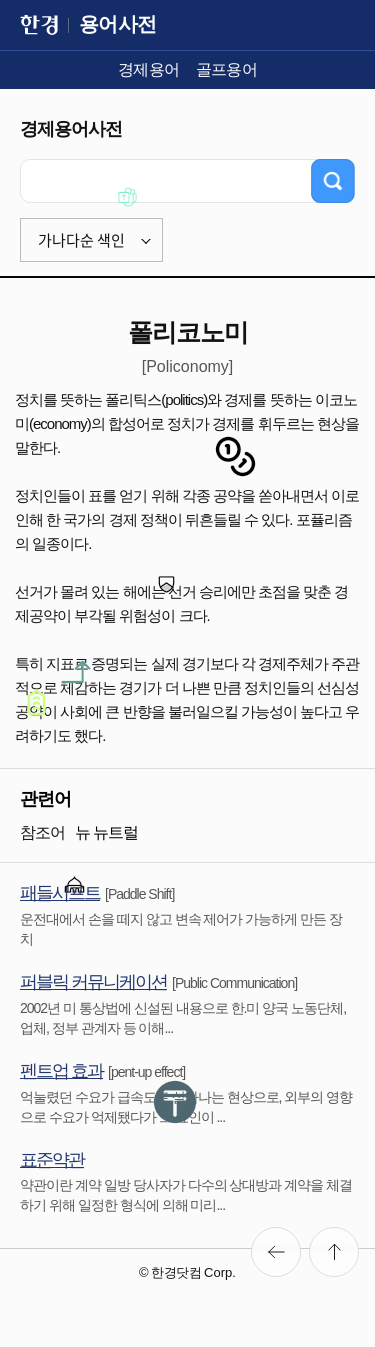 The height and width of the screenshot is (1347, 375). I want to click on open microsoft teams, so click(127, 197).